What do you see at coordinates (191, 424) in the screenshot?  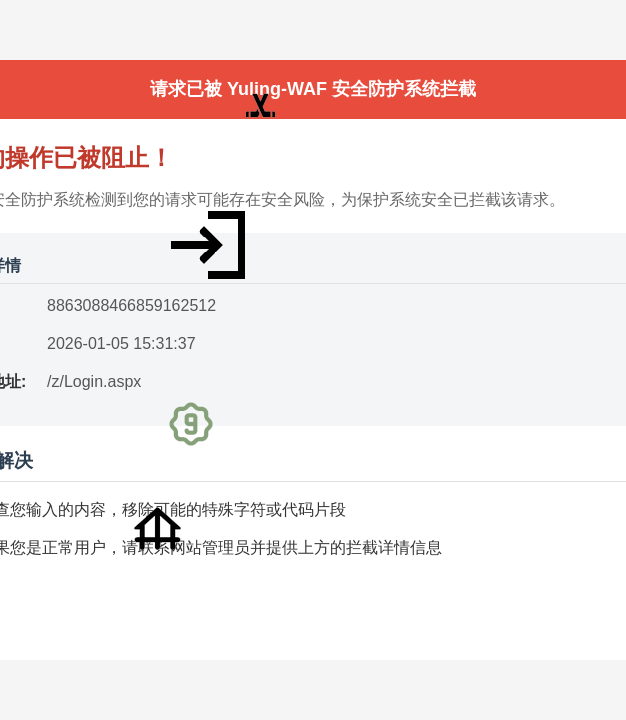 I see `indicates rank or position number 9` at bounding box center [191, 424].